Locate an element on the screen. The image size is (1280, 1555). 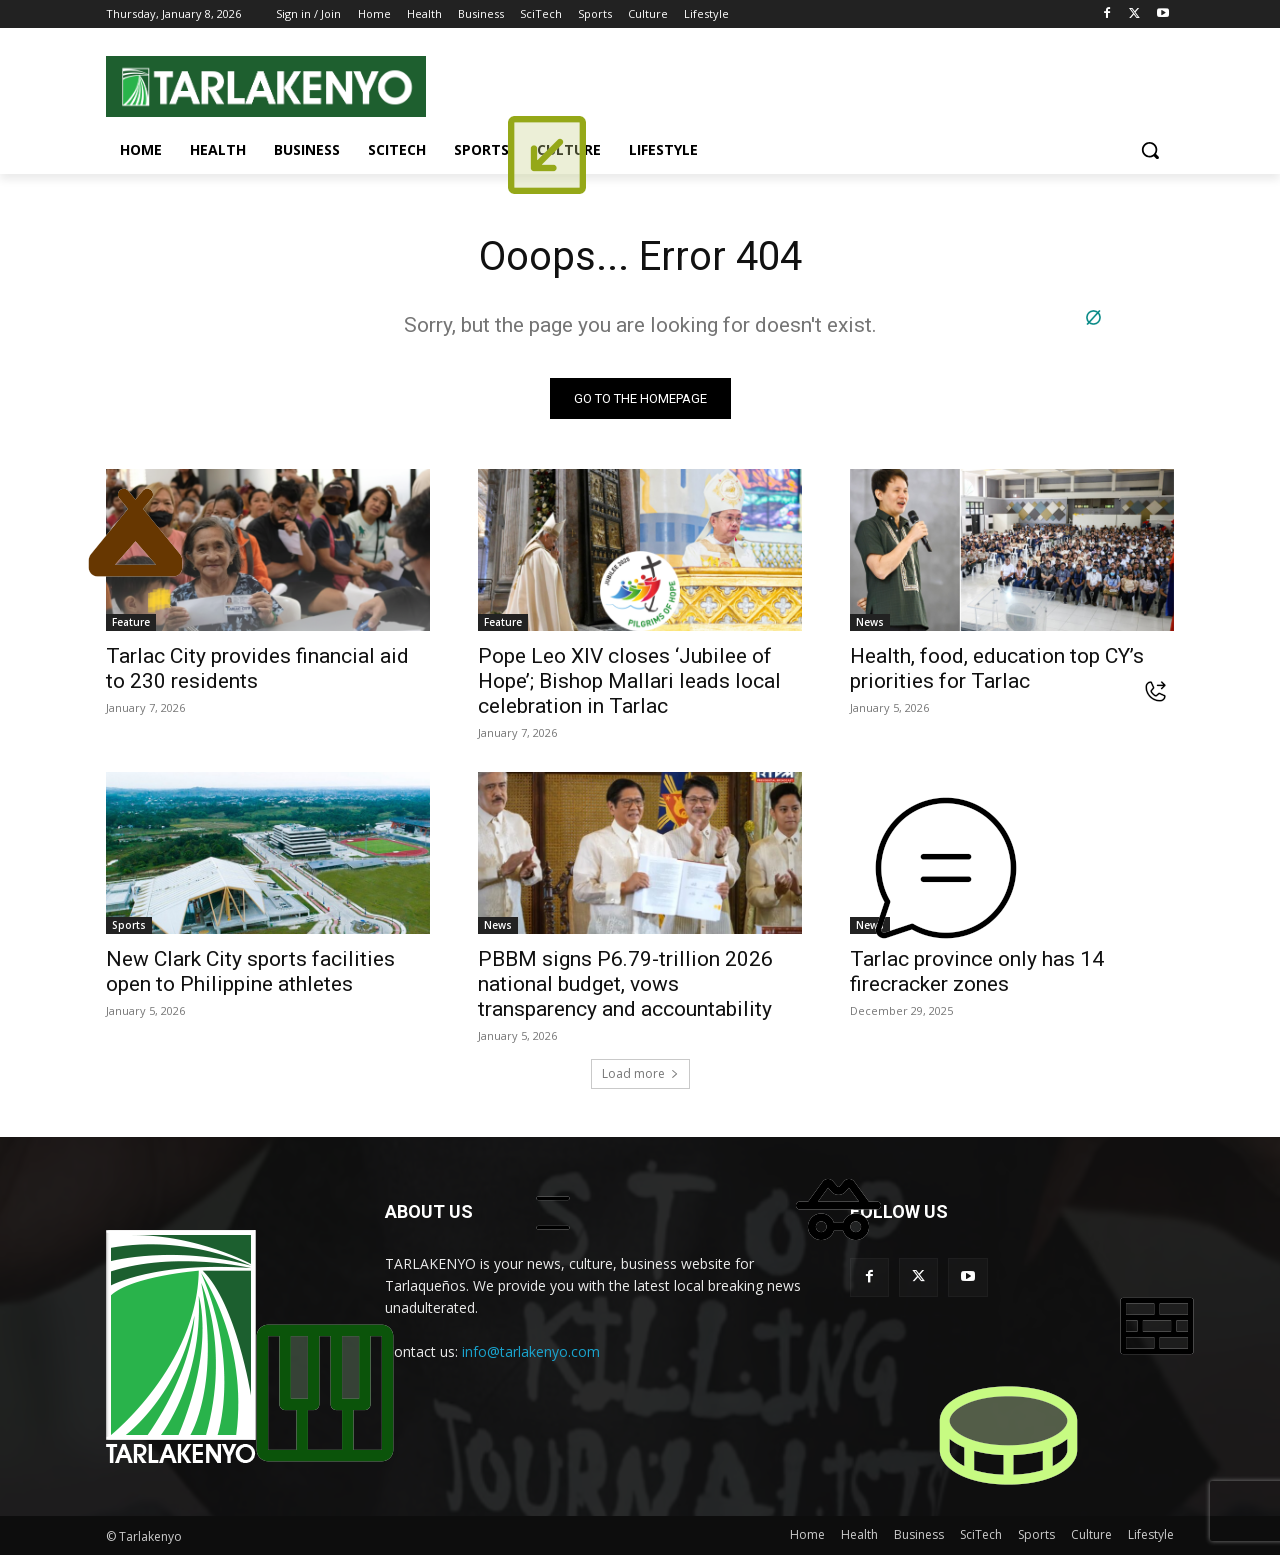
transfer an active call is located at coordinates (1156, 691).